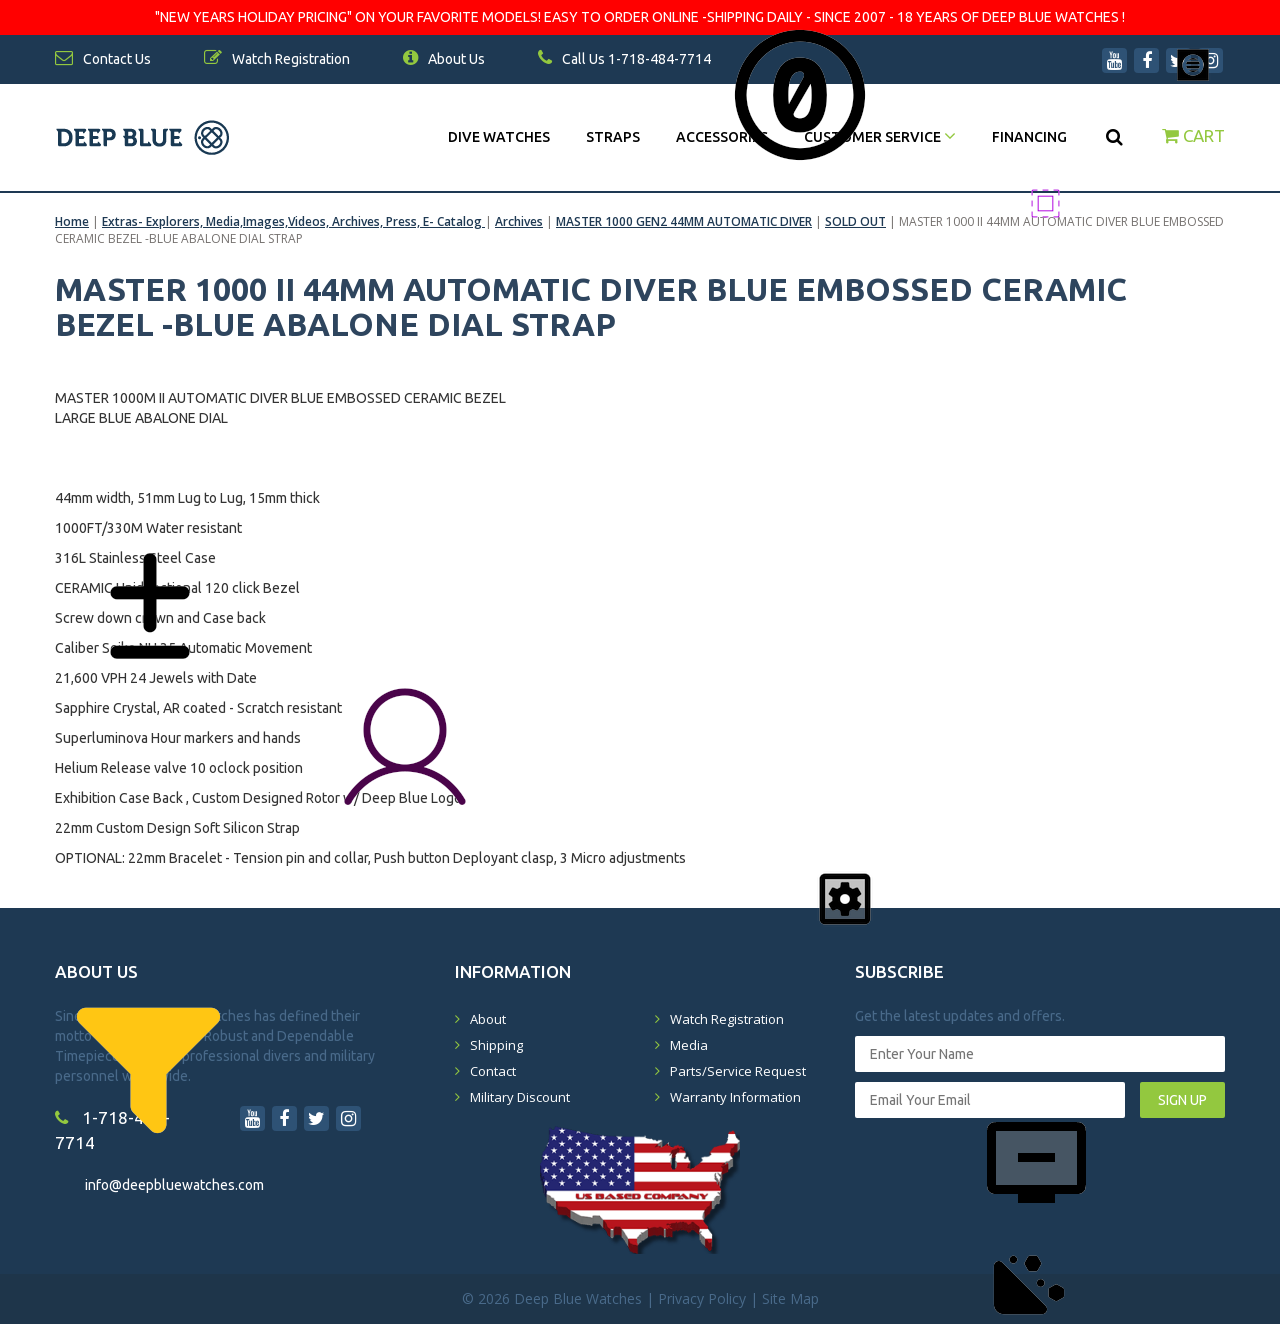 The image size is (1280, 1324). I want to click on indicates rockslide or landslide hazard warning, so click(1029, 1283).